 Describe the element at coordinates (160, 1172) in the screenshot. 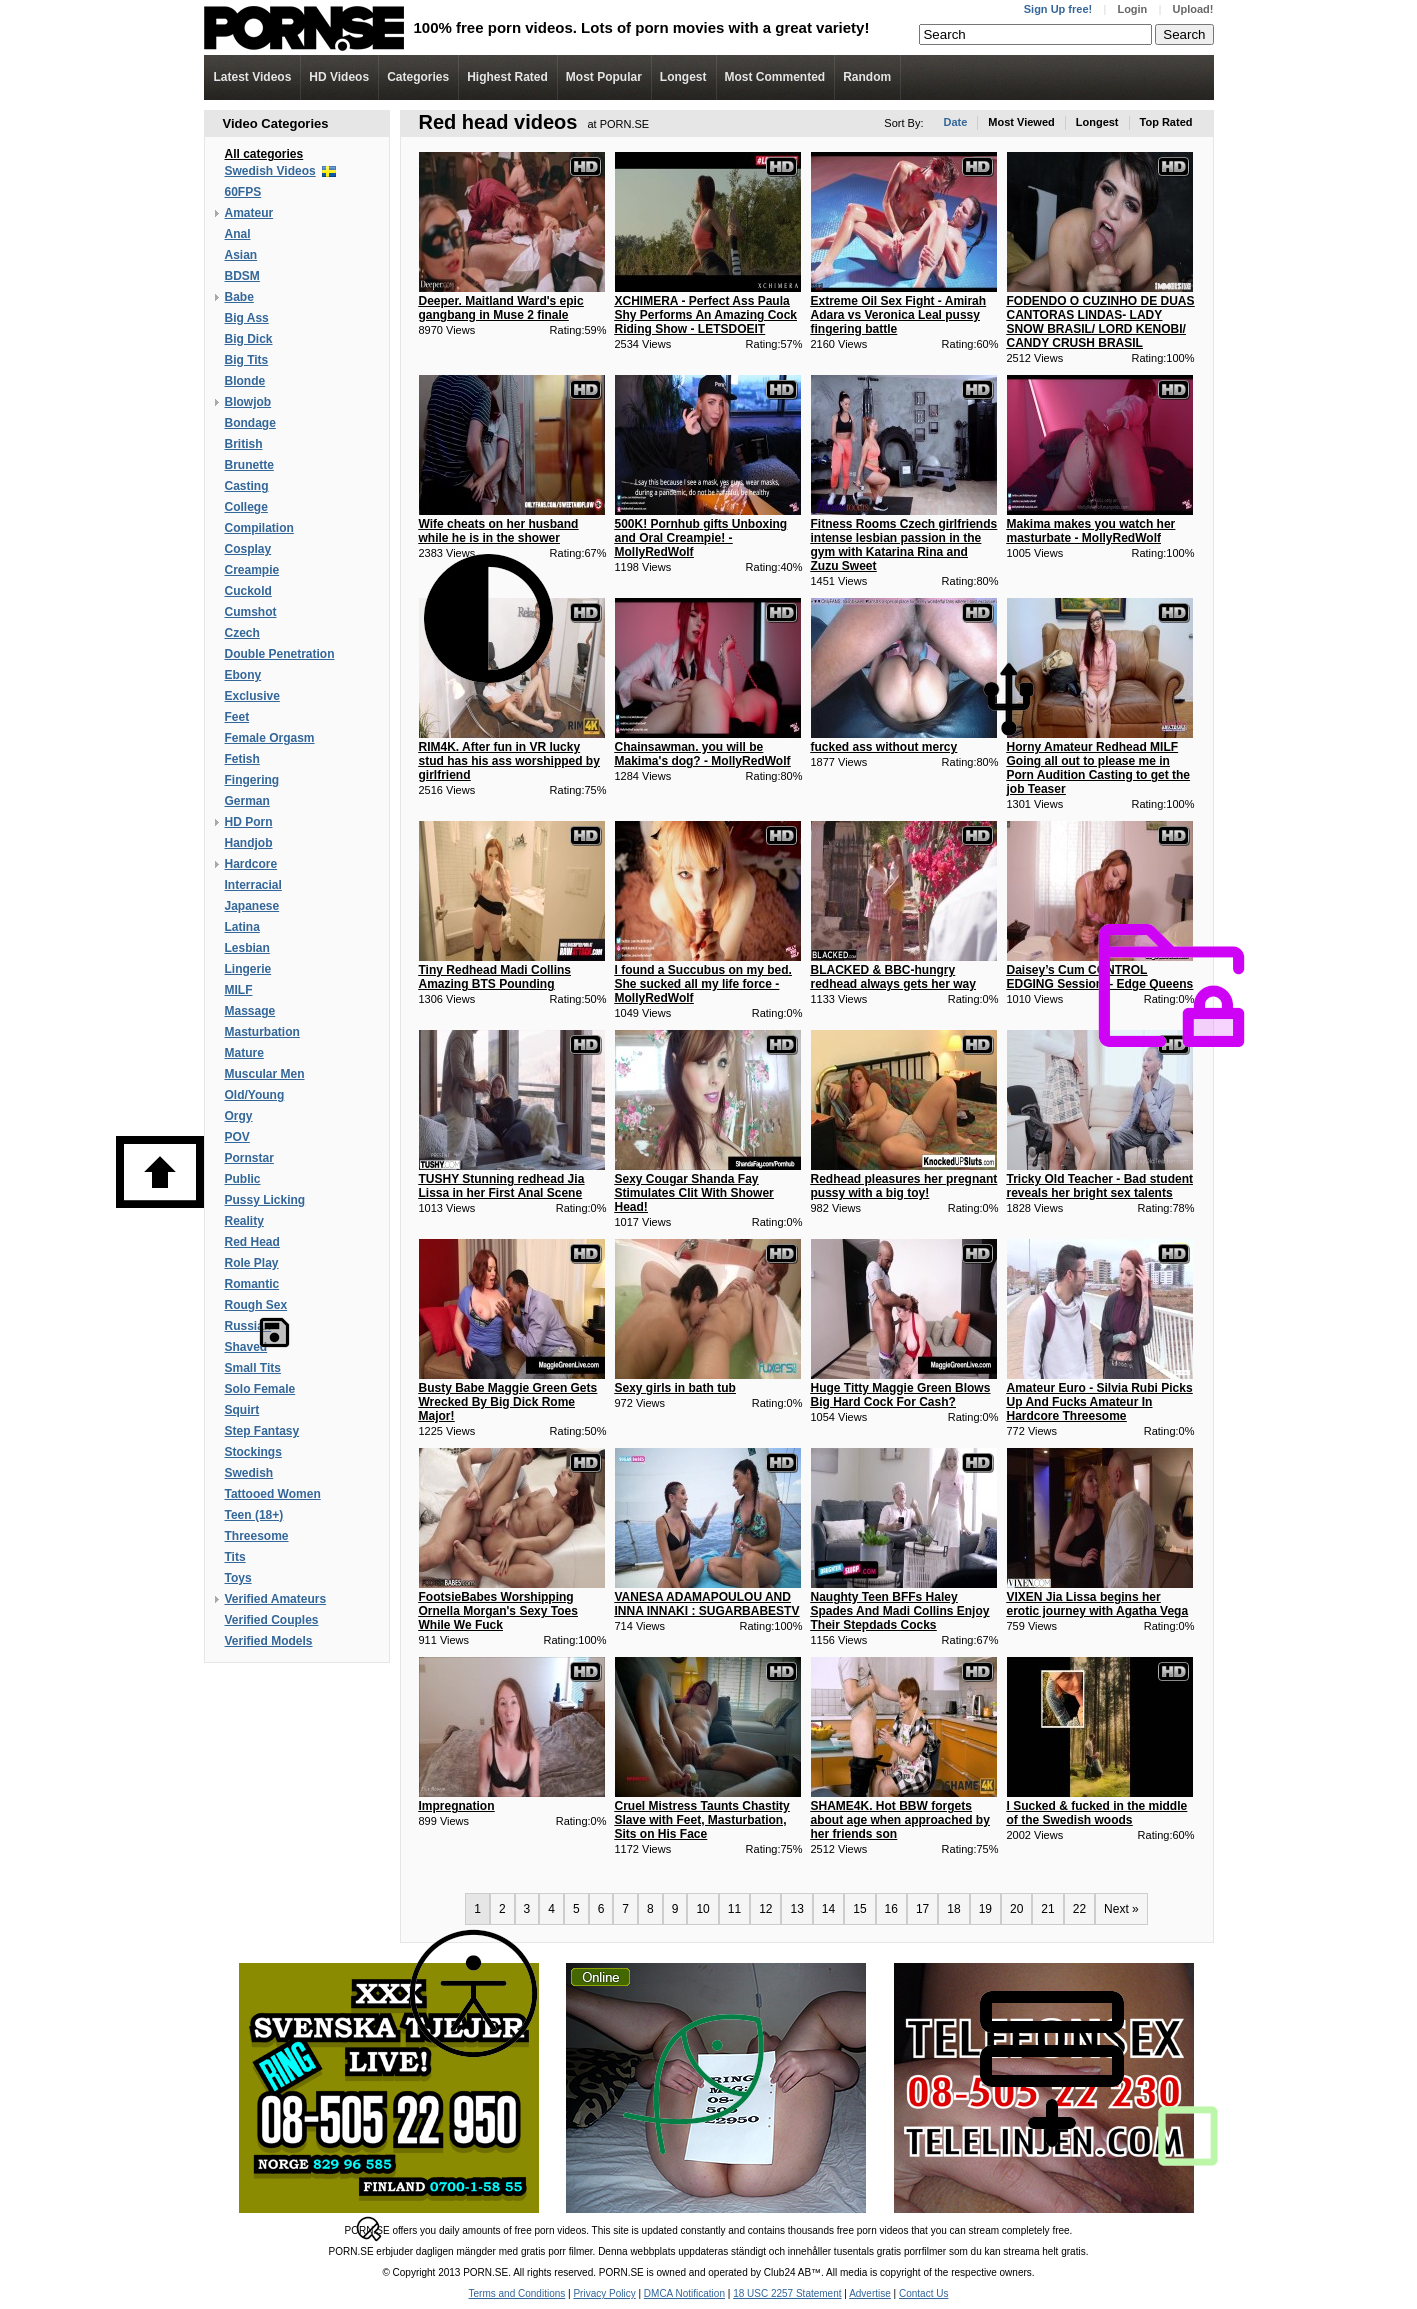

I see `present to all or share screen` at that location.